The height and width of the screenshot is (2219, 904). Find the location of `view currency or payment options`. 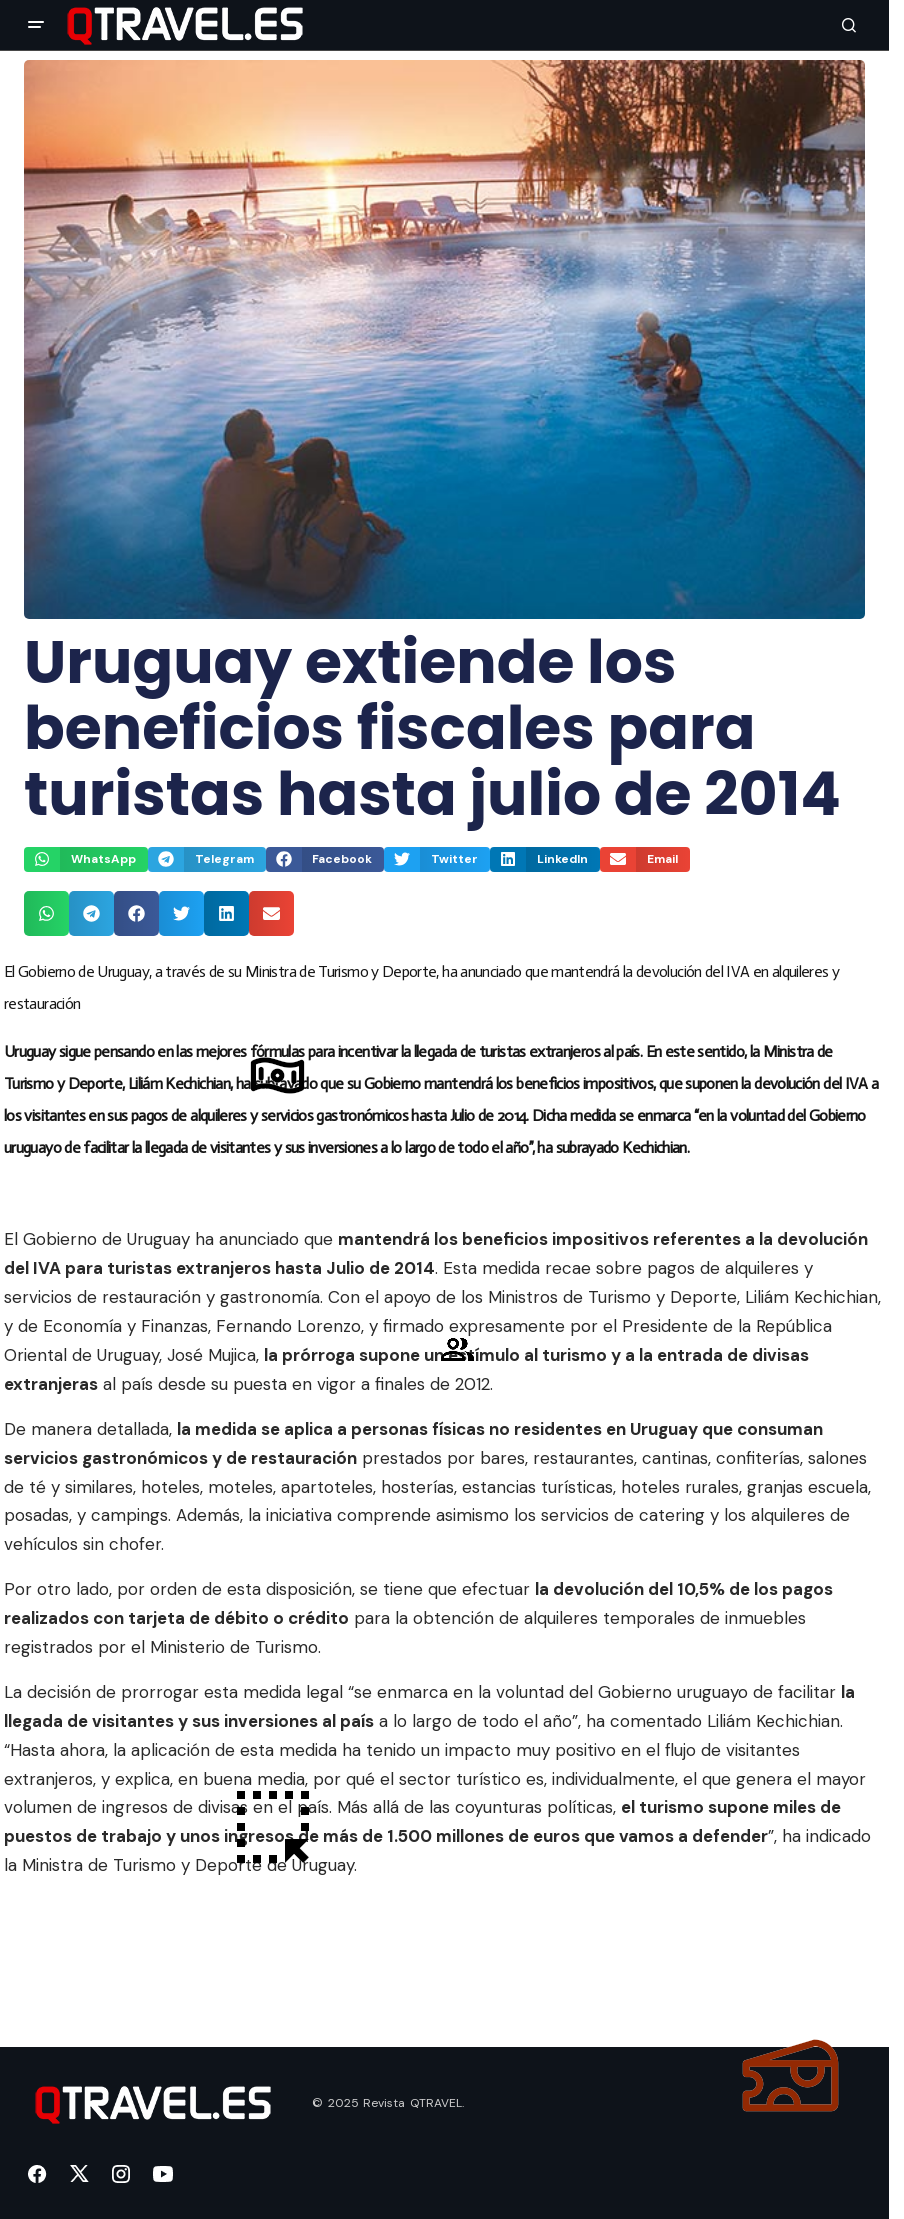

view currency or payment options is located at coordinates (277, 1075).